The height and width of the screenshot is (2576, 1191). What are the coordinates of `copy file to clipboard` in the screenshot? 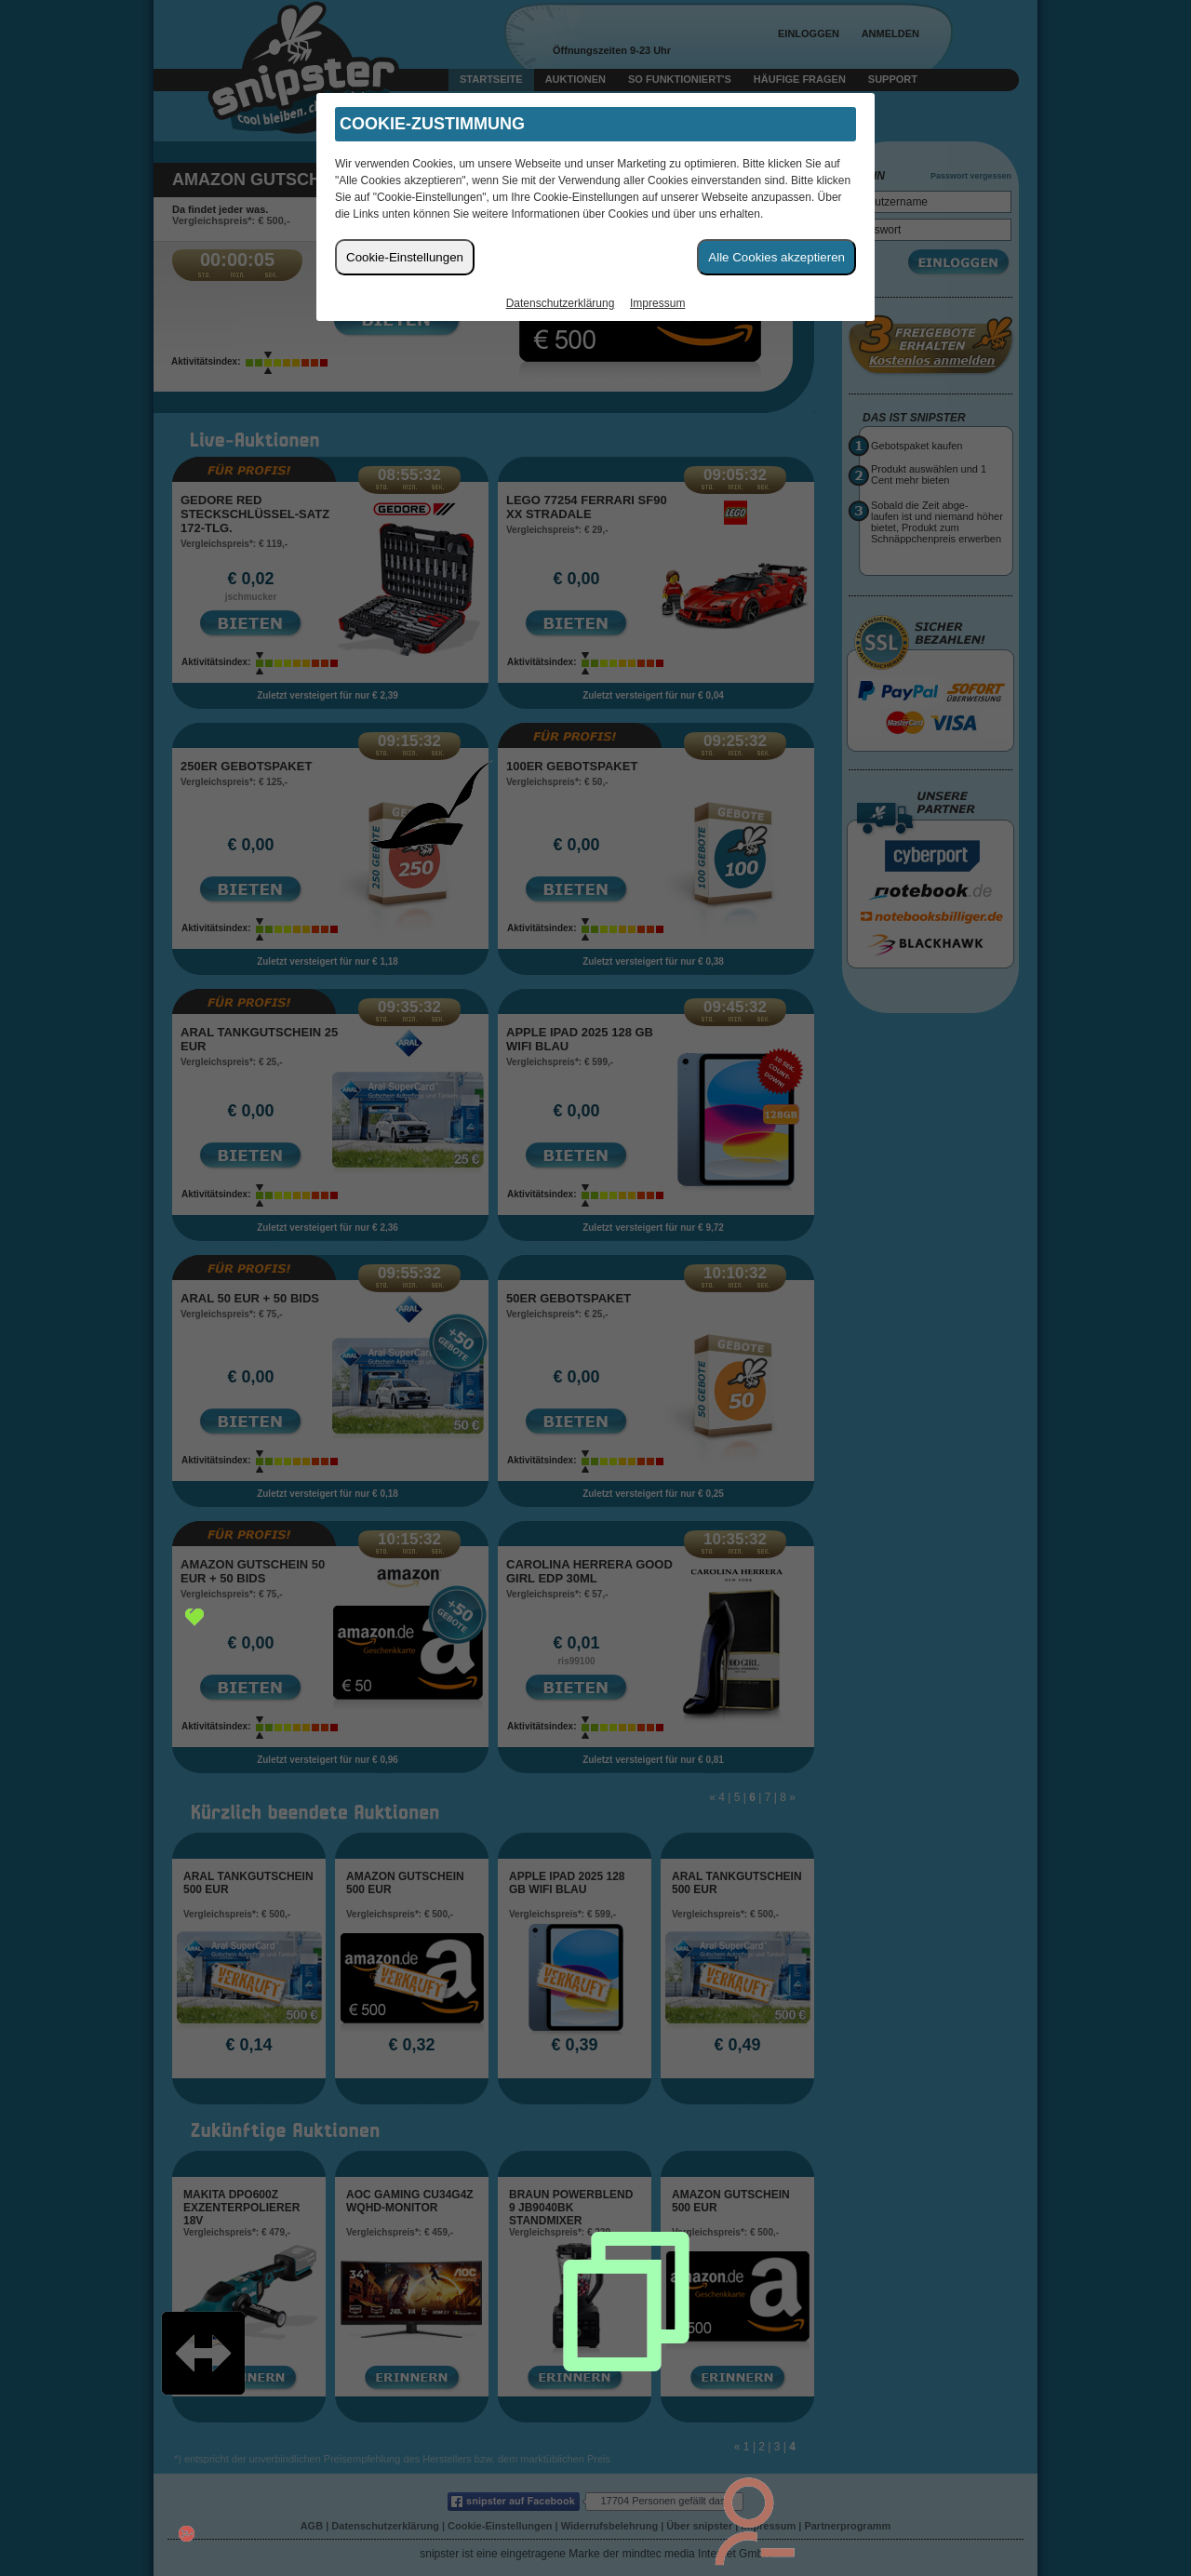 It's located at (626, 2302).